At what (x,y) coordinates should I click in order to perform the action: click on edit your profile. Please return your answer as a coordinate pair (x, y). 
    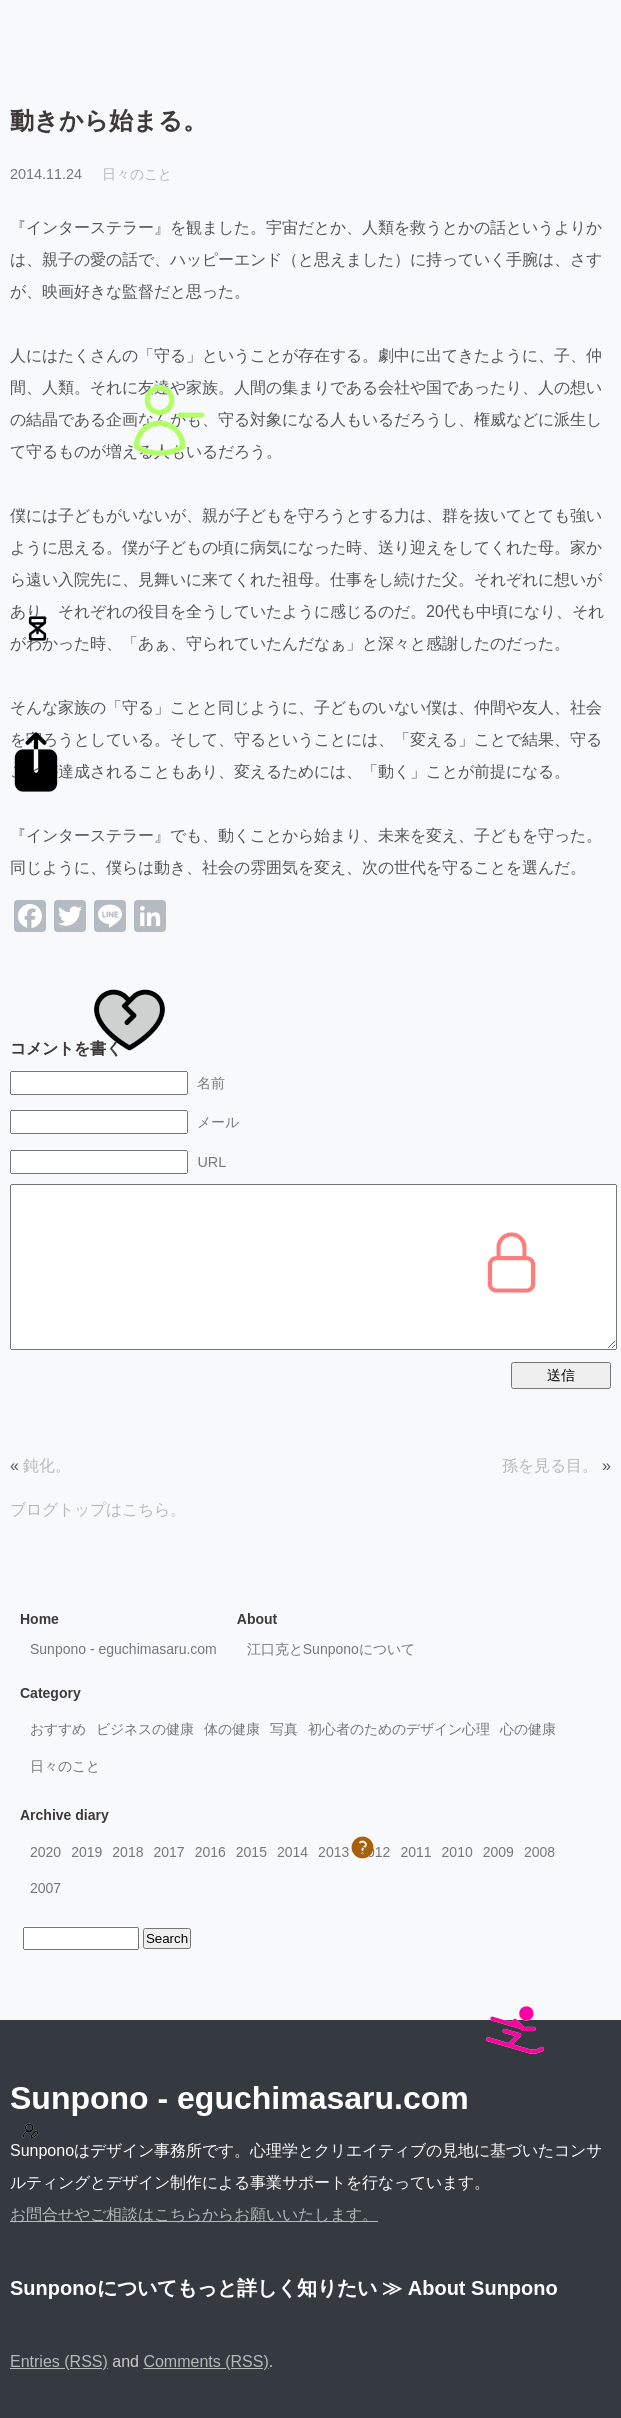
    Looking at the image, I should click on (30, 2130).